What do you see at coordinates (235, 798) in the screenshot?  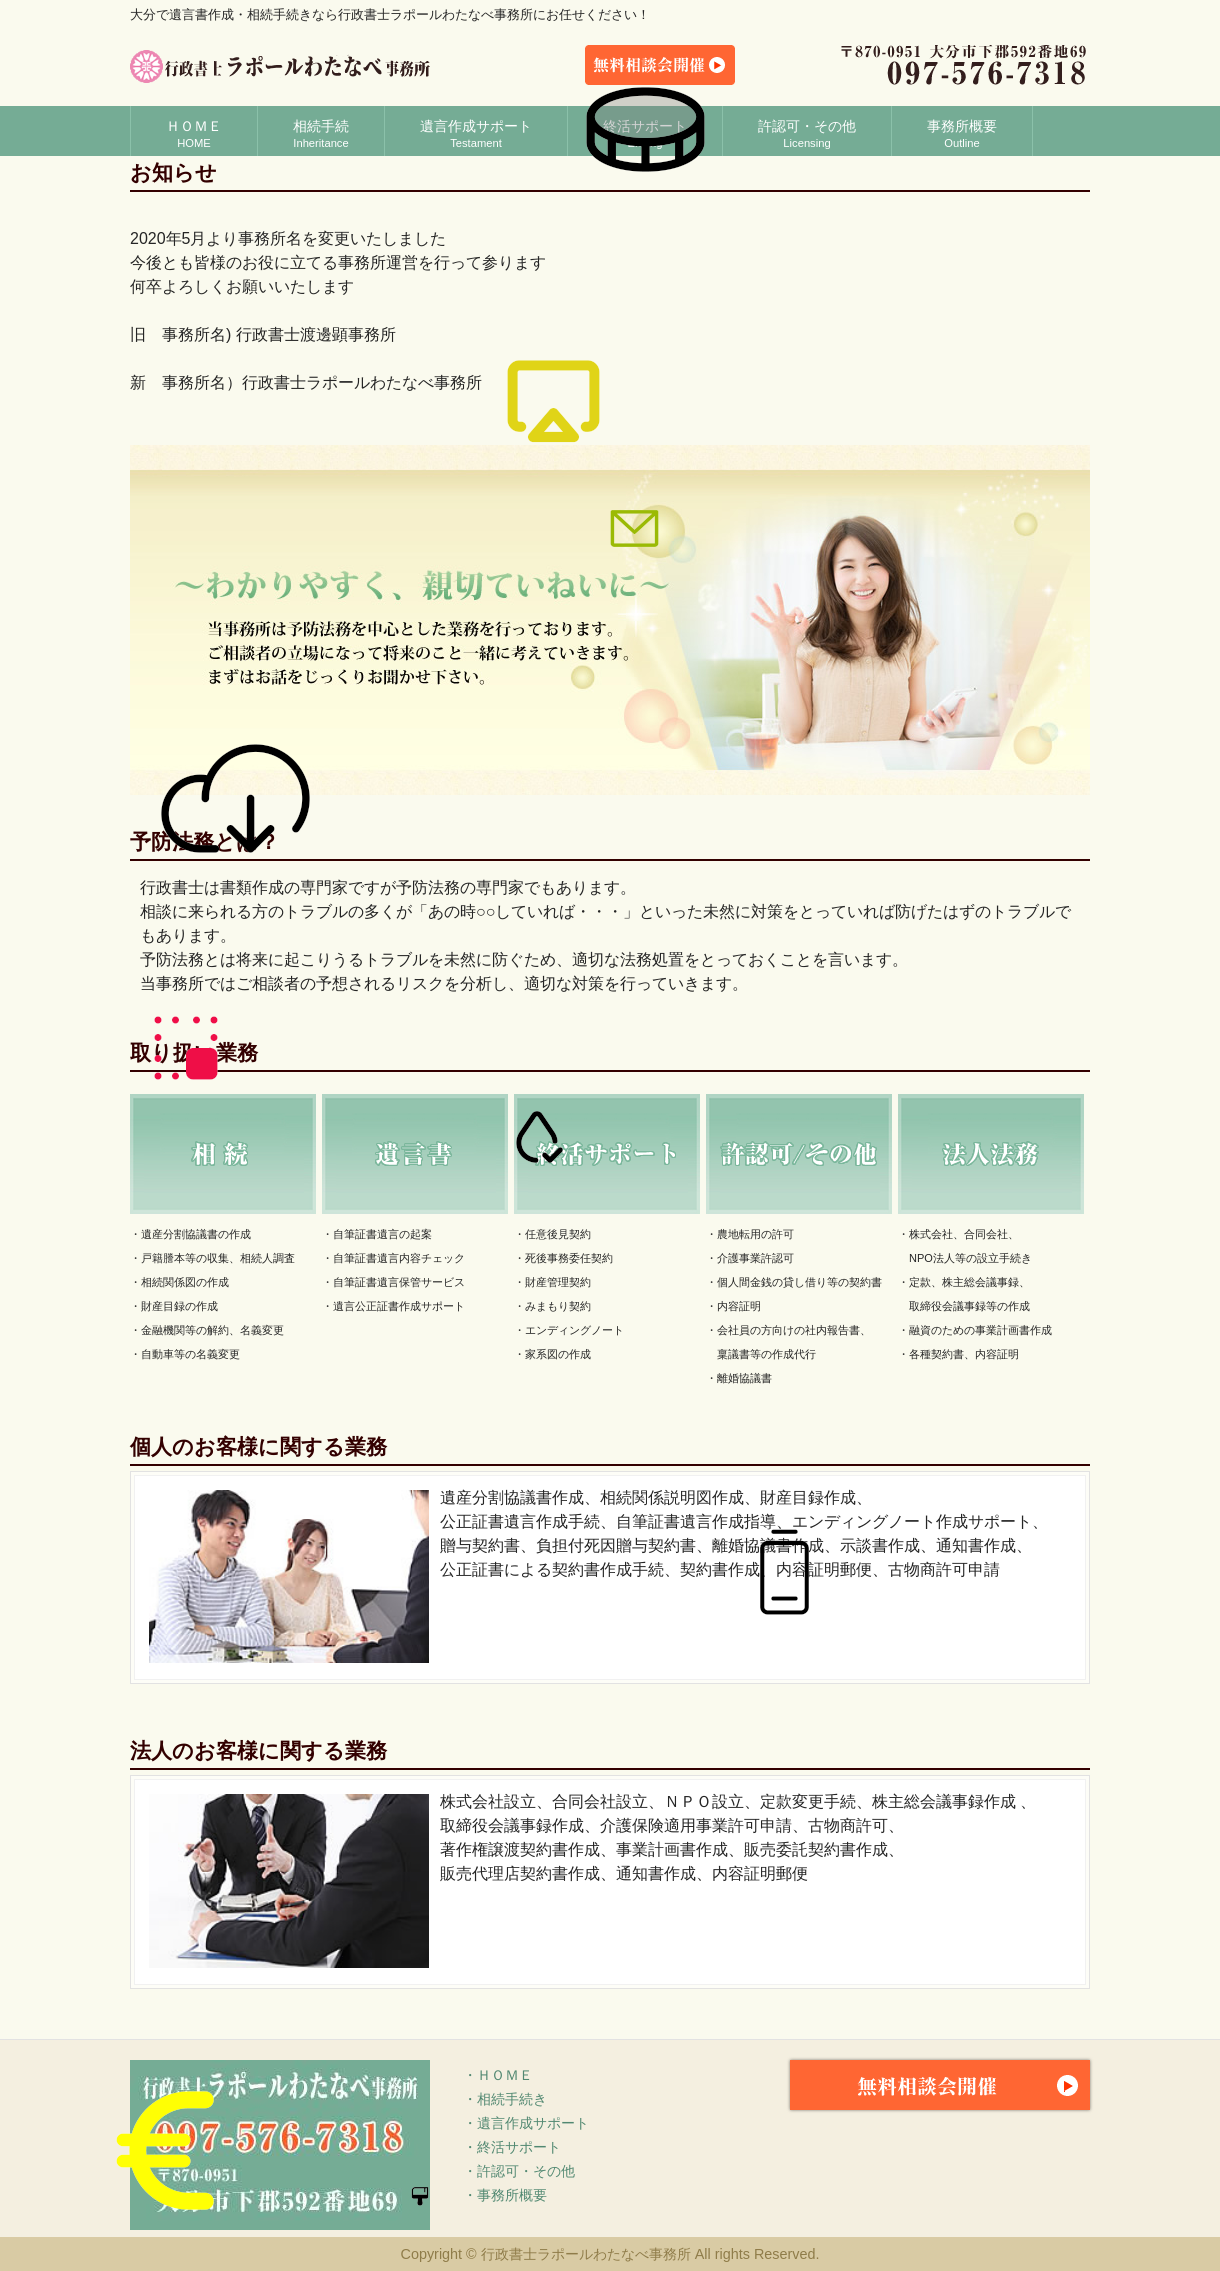 I see `download from cloud storage` at bounding box center [235, 798].